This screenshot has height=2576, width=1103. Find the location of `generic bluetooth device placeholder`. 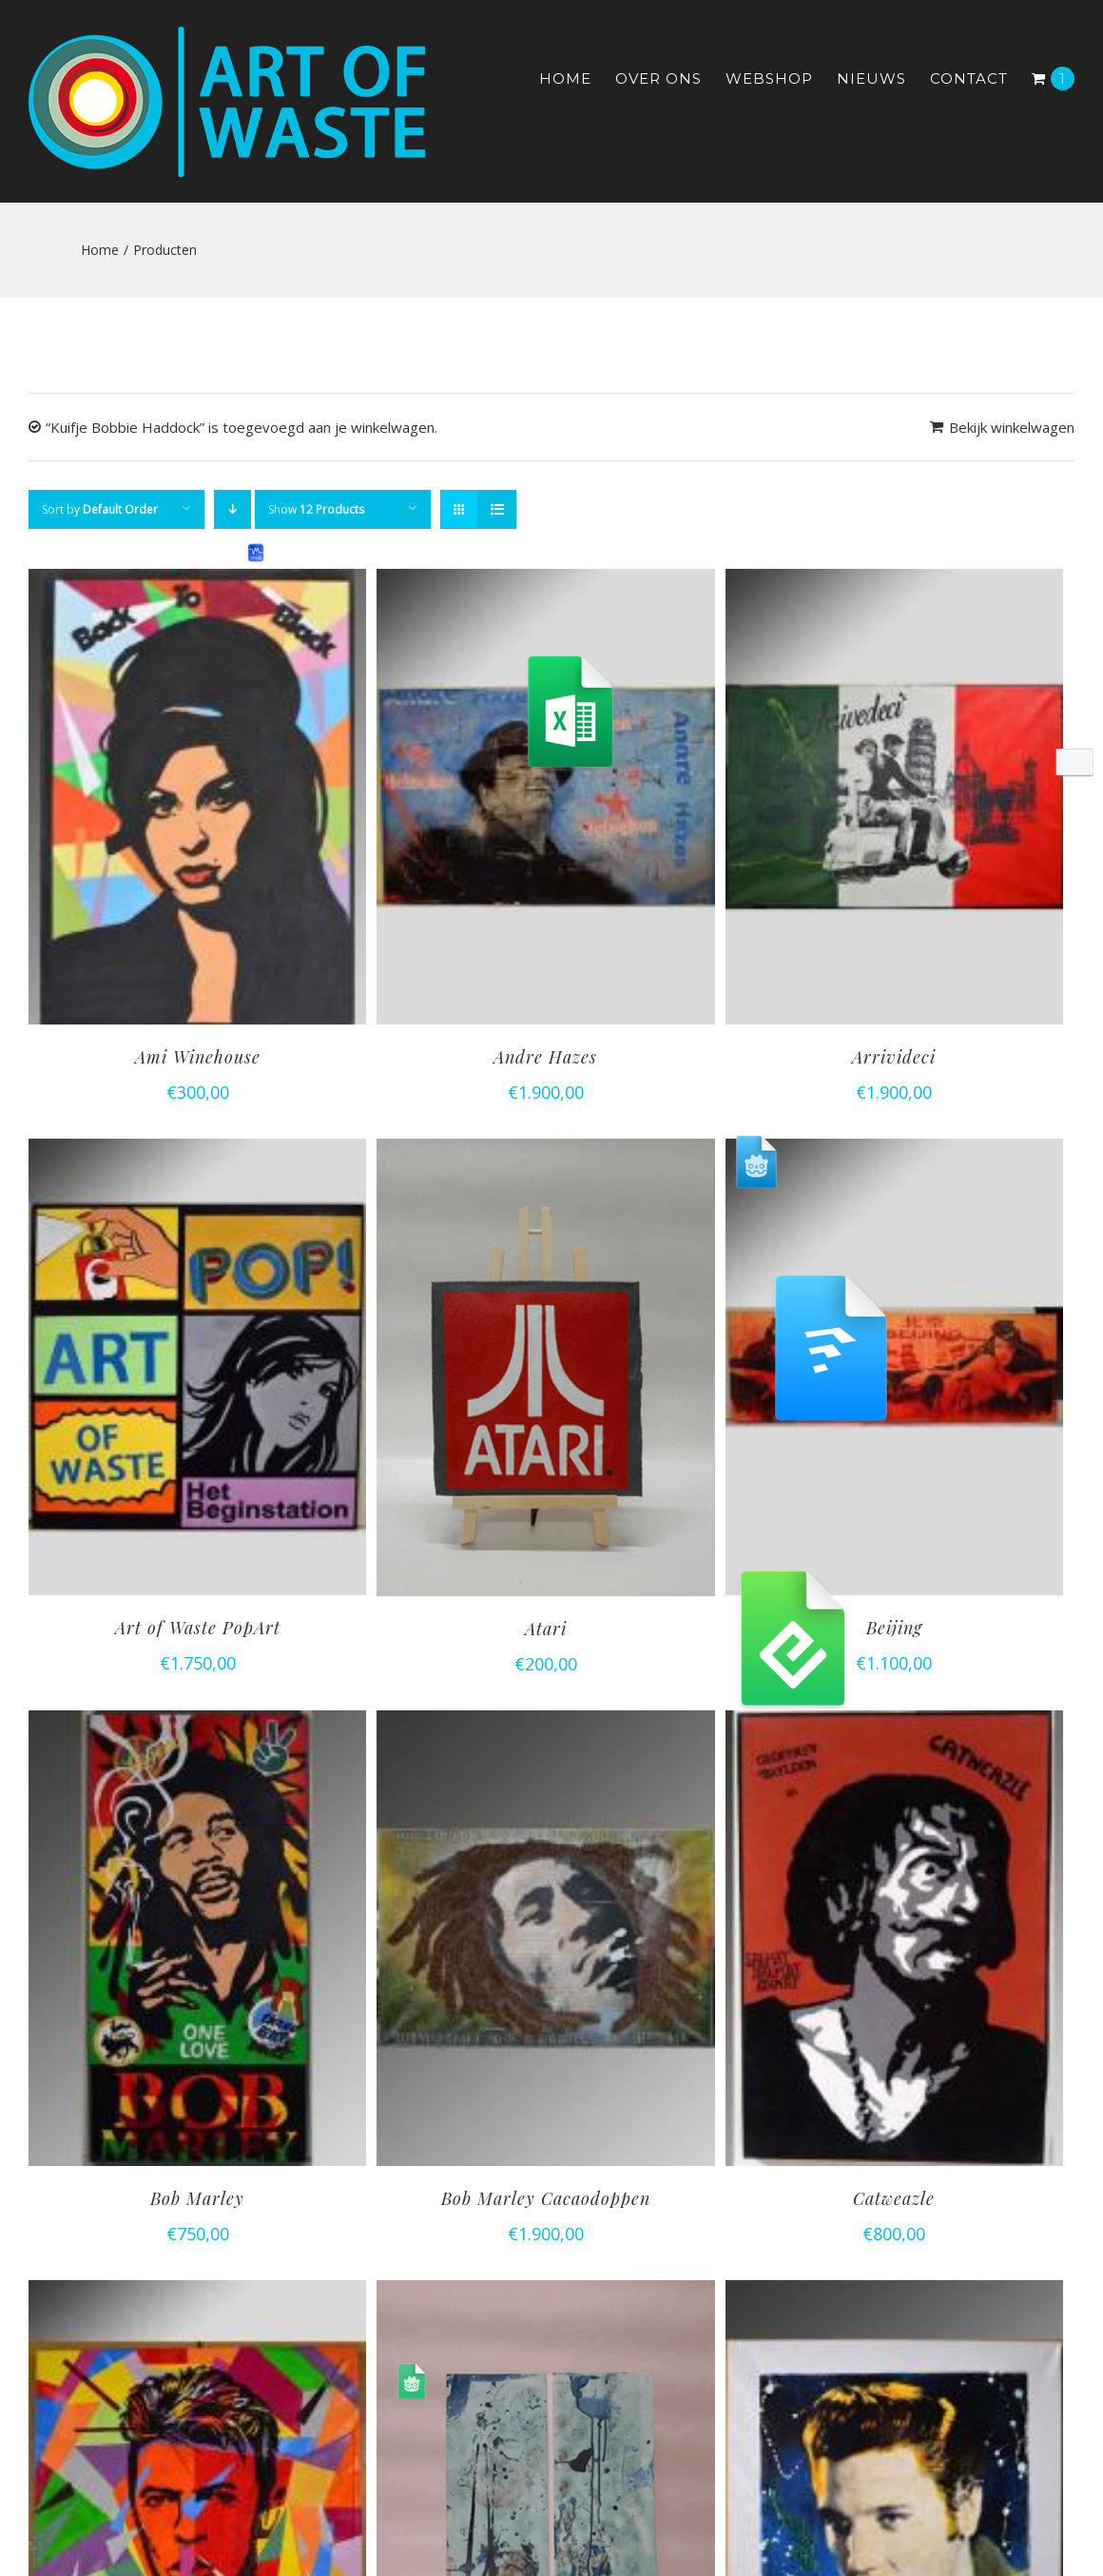

generic bluetooth device placeholder is located at coordinates (1074, 762).